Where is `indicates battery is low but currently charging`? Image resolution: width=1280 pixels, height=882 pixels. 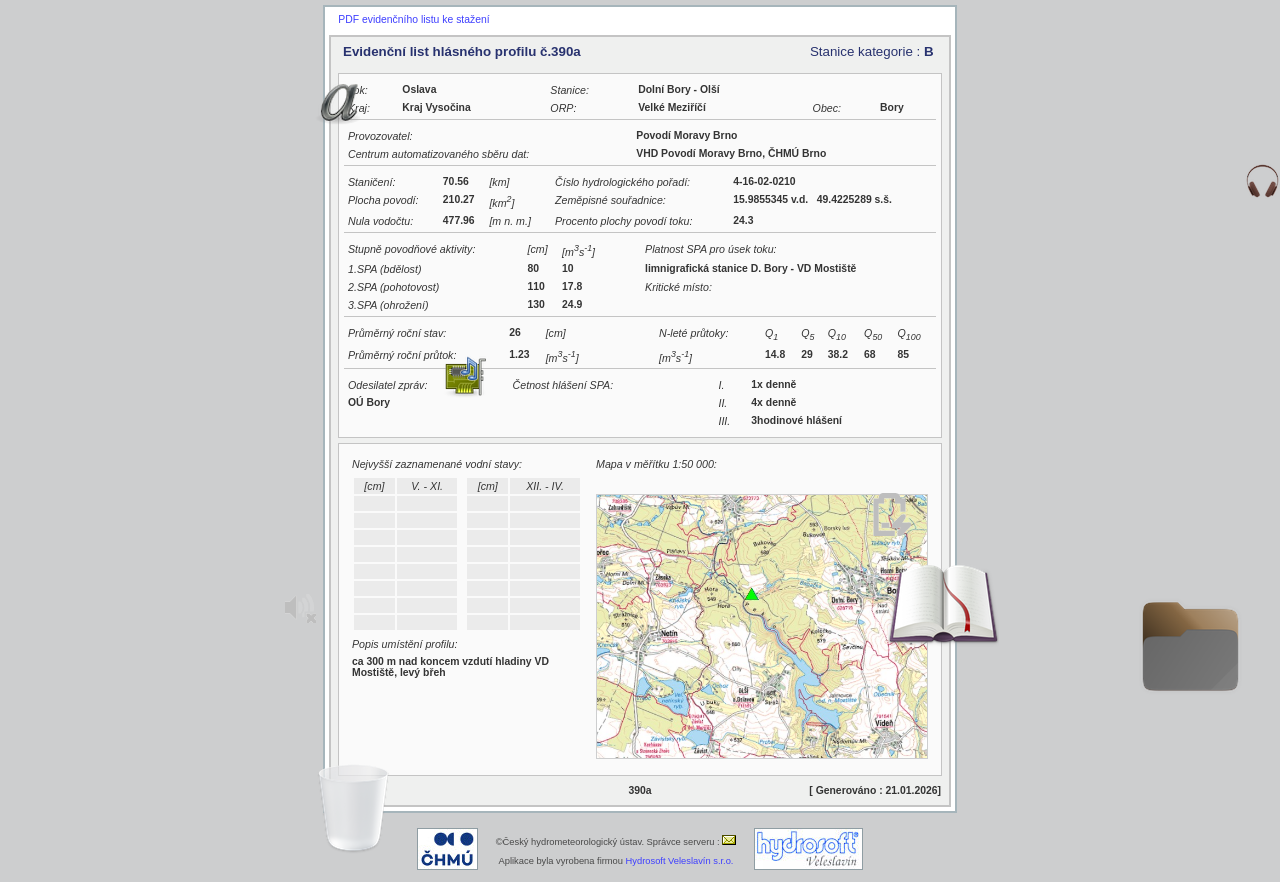
indicates battery is low but currently charging is located at coordinates (889, 514).